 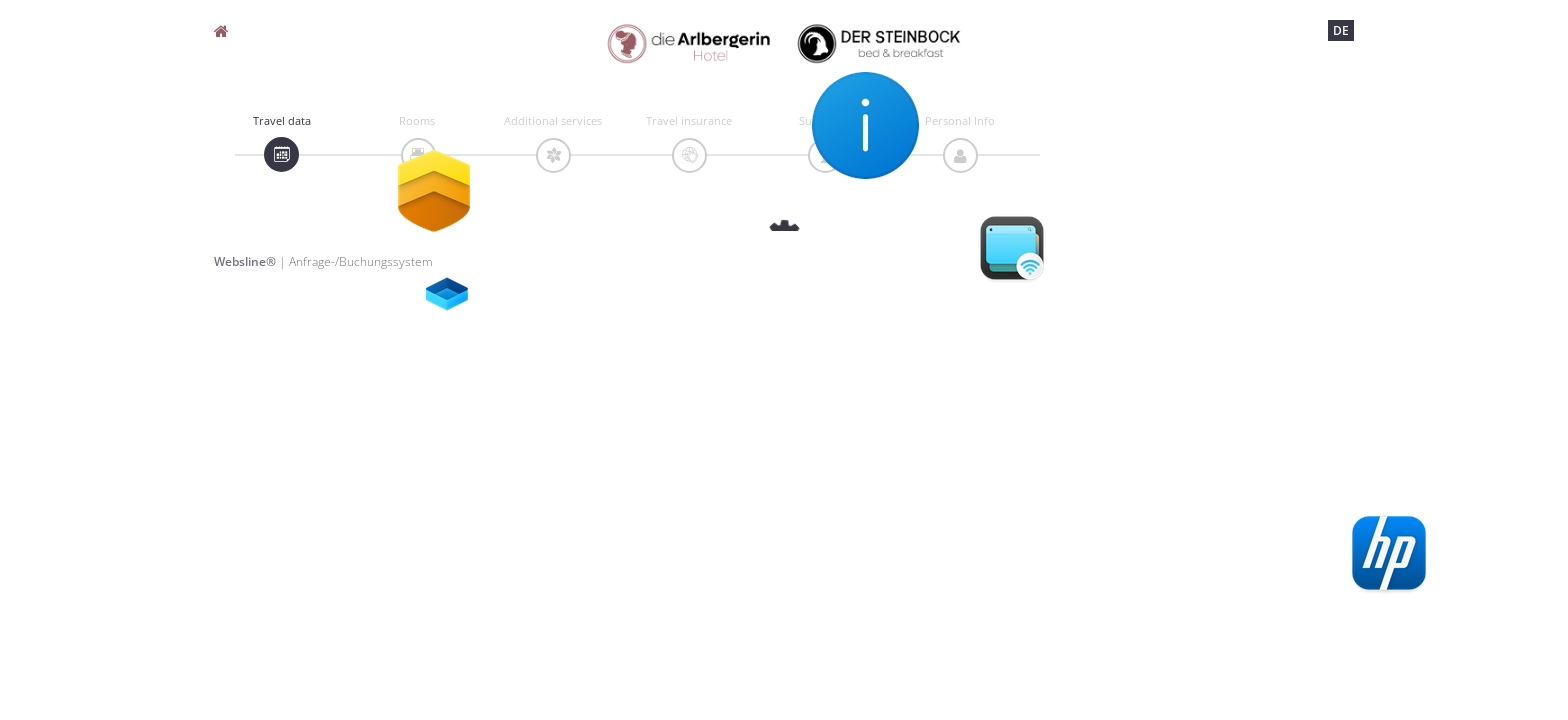 I want to click on view more information about this item, so click(x=865, y=125).